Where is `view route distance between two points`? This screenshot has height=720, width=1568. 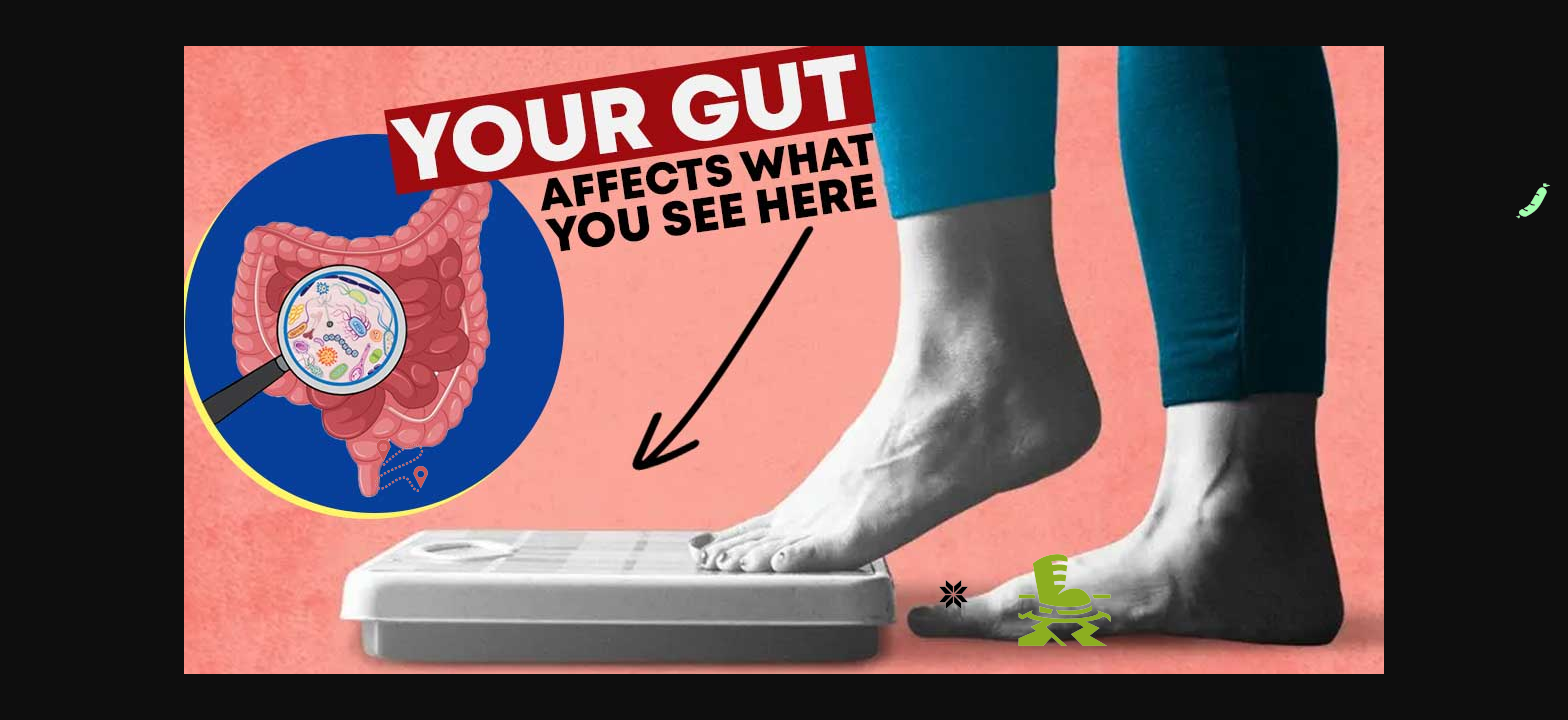 view route distance between two points is located at coordinates (401, 465).